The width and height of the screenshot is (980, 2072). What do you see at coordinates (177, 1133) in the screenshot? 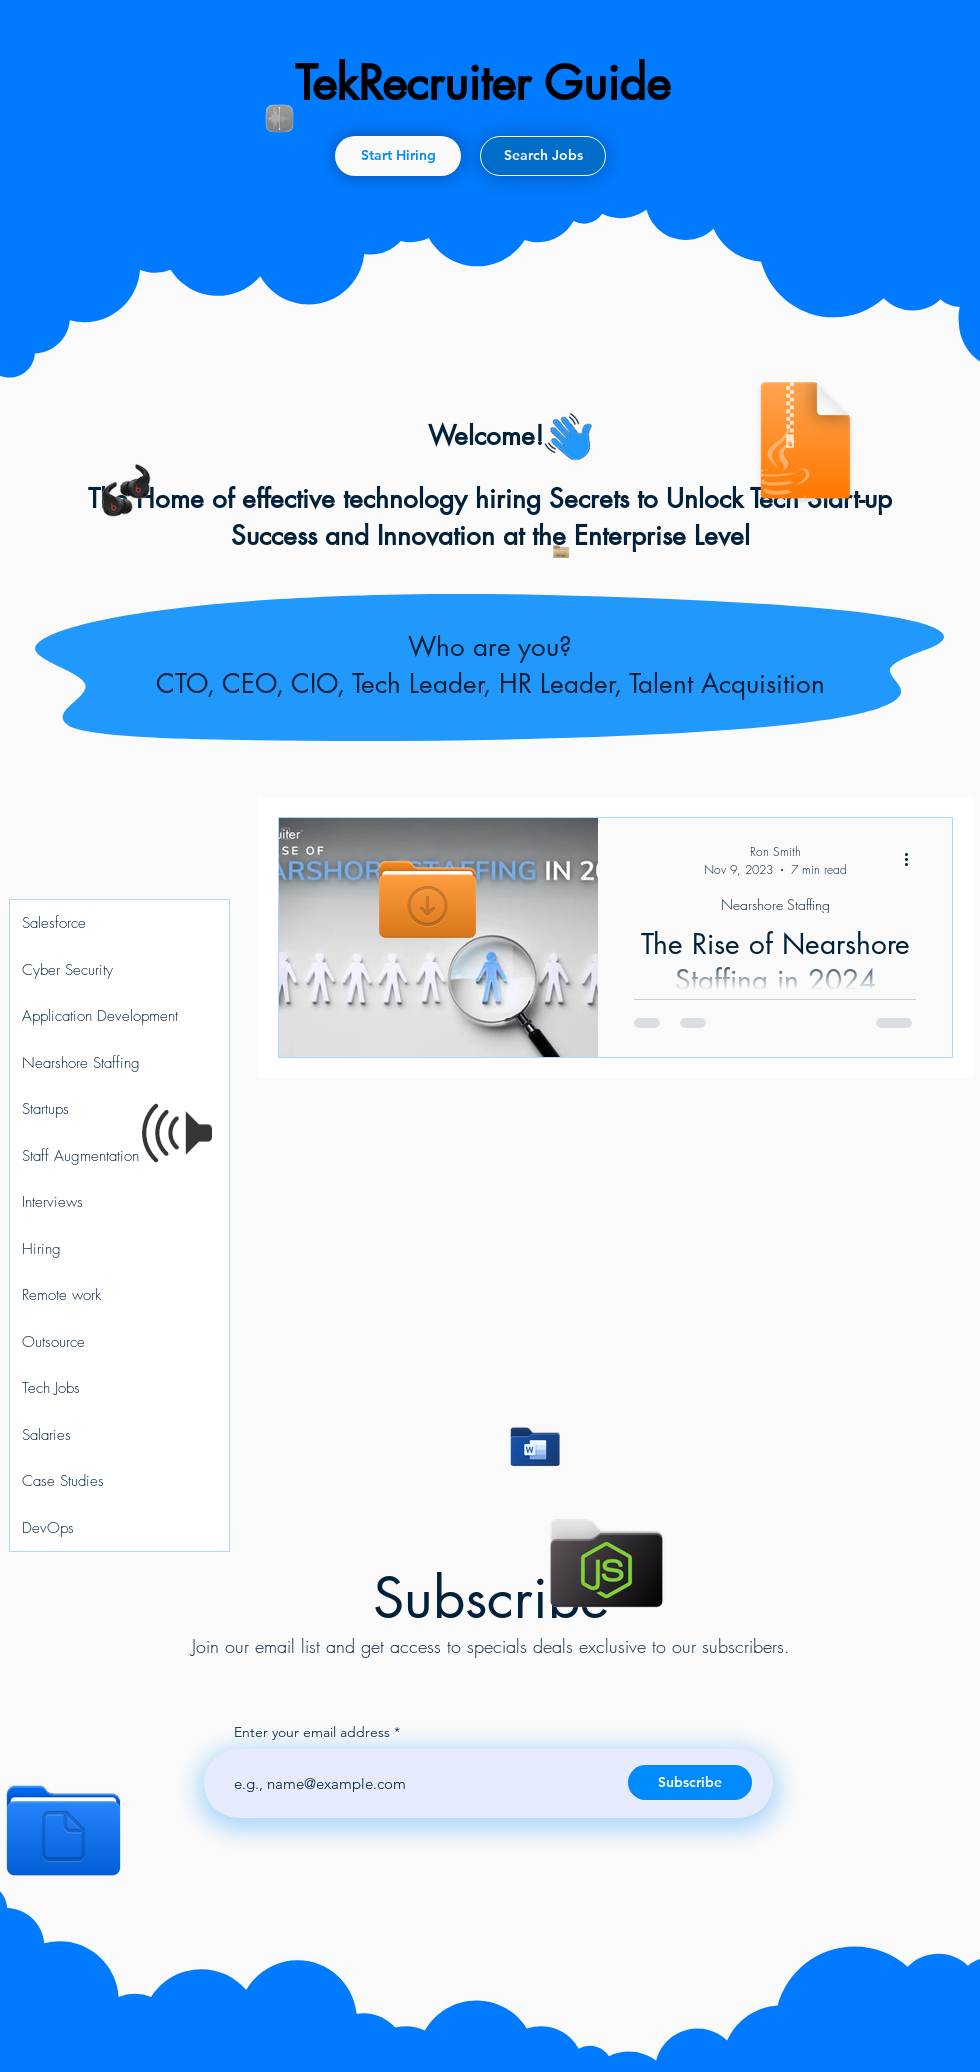
I see `adjust speaker volume settings` at bounding box center [177, 1133].